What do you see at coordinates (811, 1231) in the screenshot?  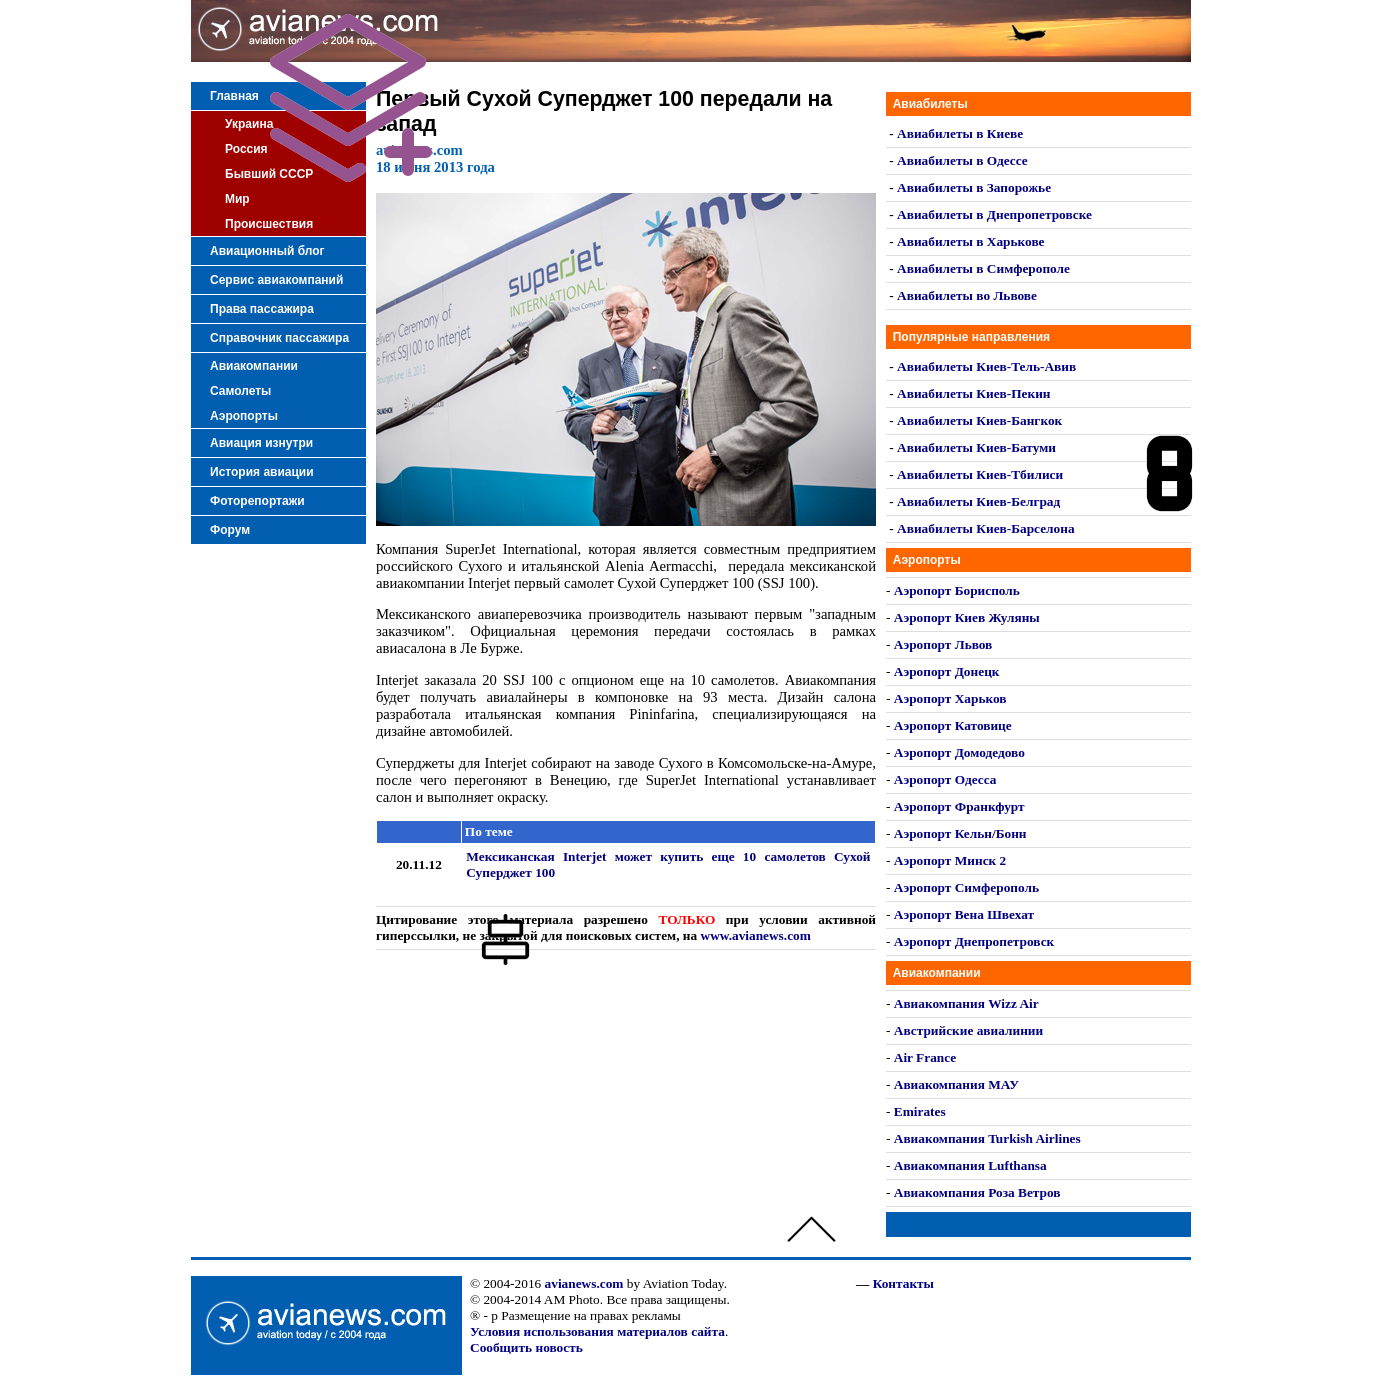 I see `collapse an expanded section` at bounding box center [811, 1231].